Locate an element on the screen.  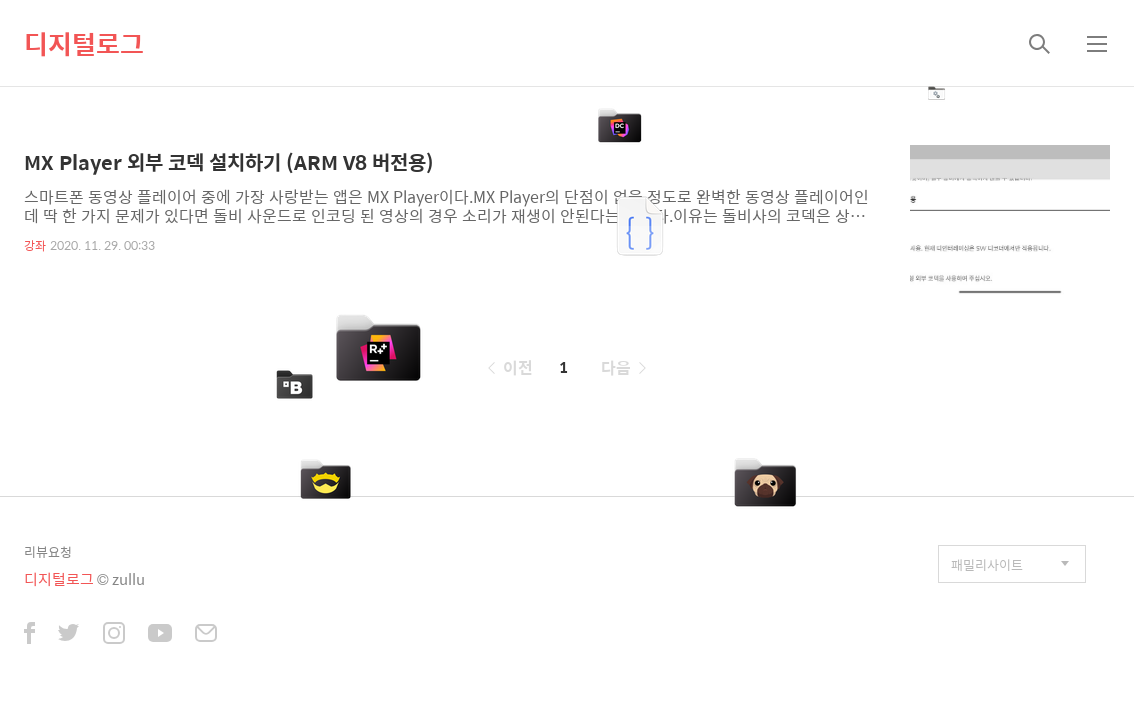
folder containing batch files or scripts is located at coordinates (936, 93).